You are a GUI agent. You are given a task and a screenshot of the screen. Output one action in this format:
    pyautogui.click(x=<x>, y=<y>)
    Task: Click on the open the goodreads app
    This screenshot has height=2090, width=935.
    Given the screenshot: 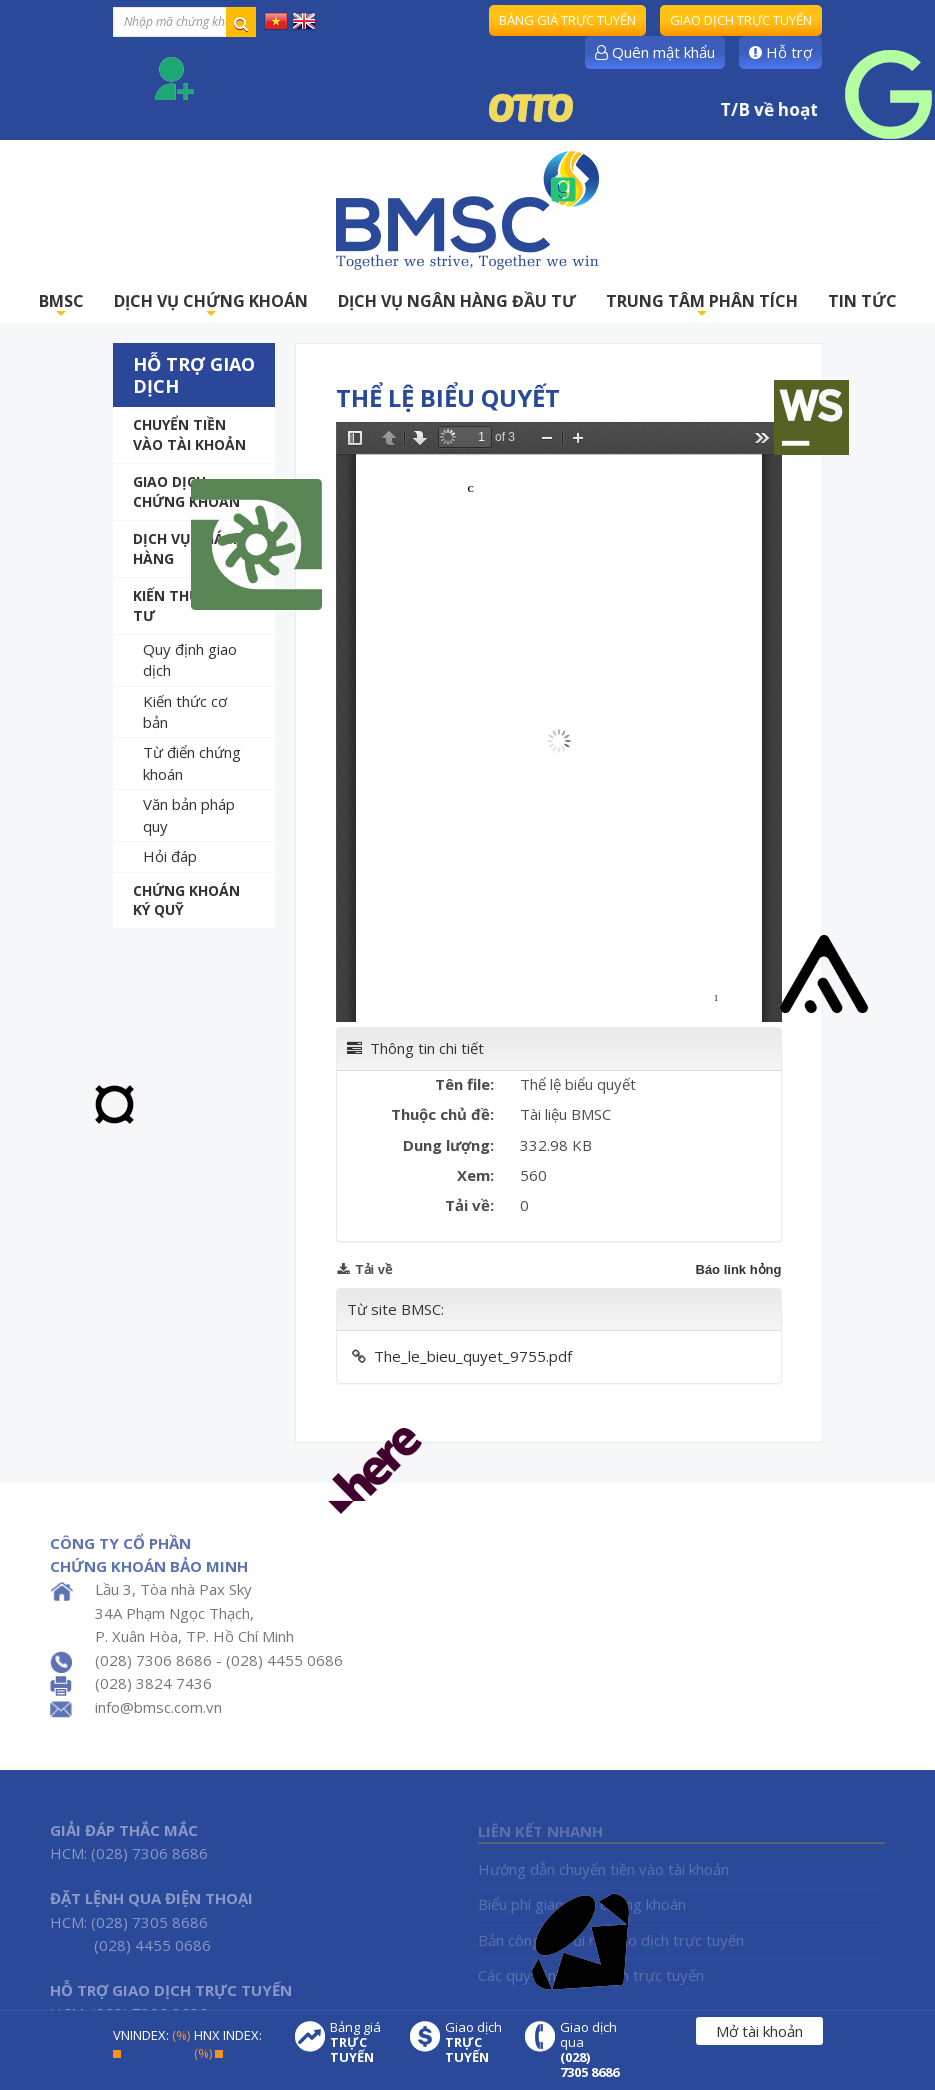 What is the action you would take?
    pyautogui.click(x=563, y=189)
    